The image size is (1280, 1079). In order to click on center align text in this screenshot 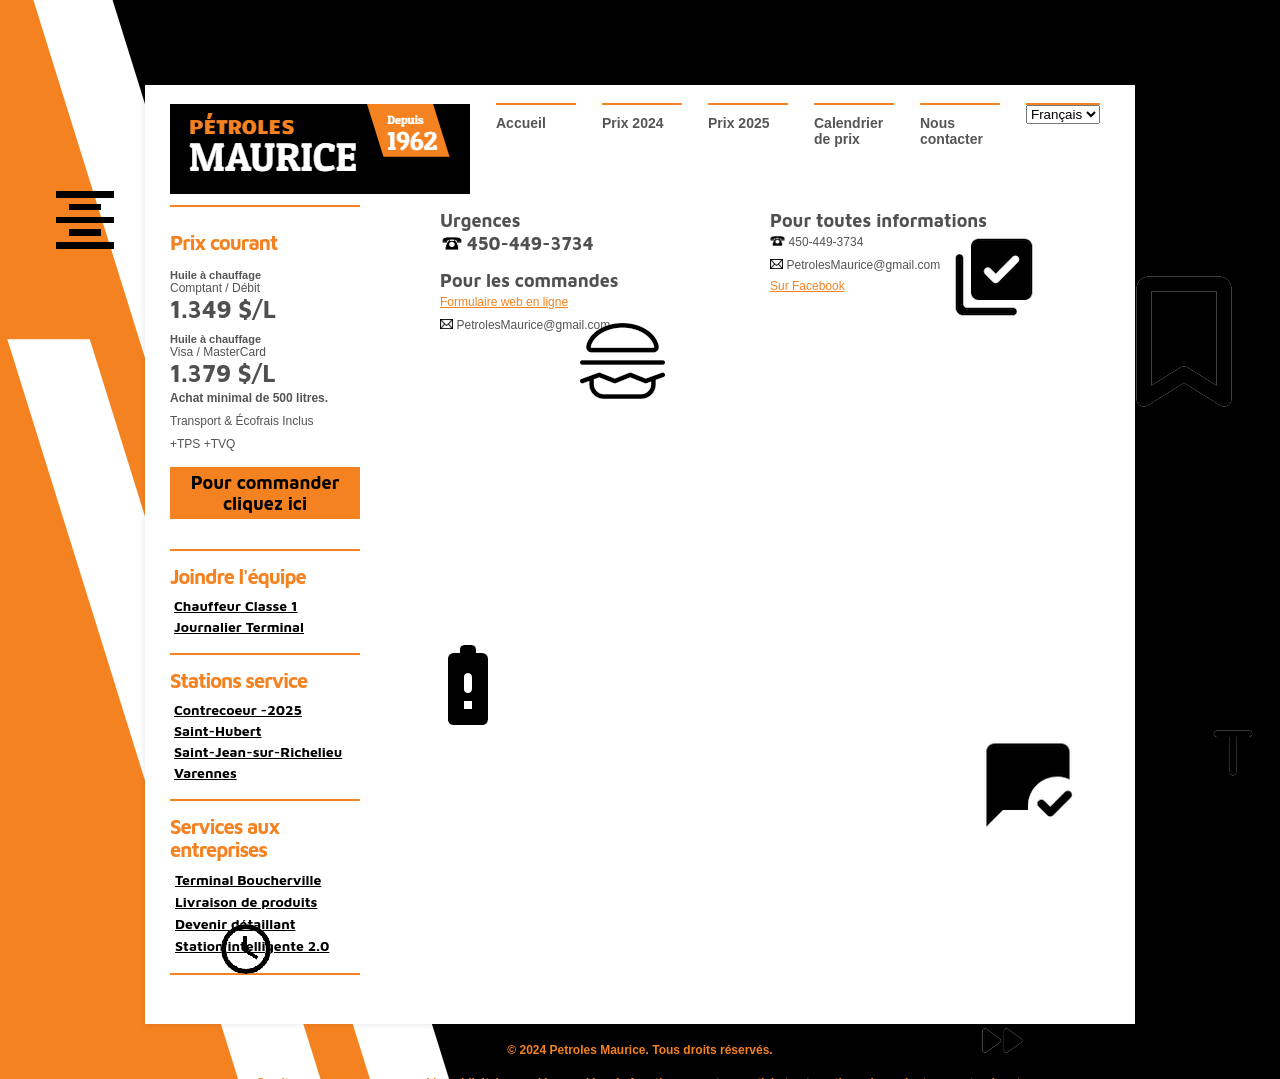, I will do `click(85, 220)`.